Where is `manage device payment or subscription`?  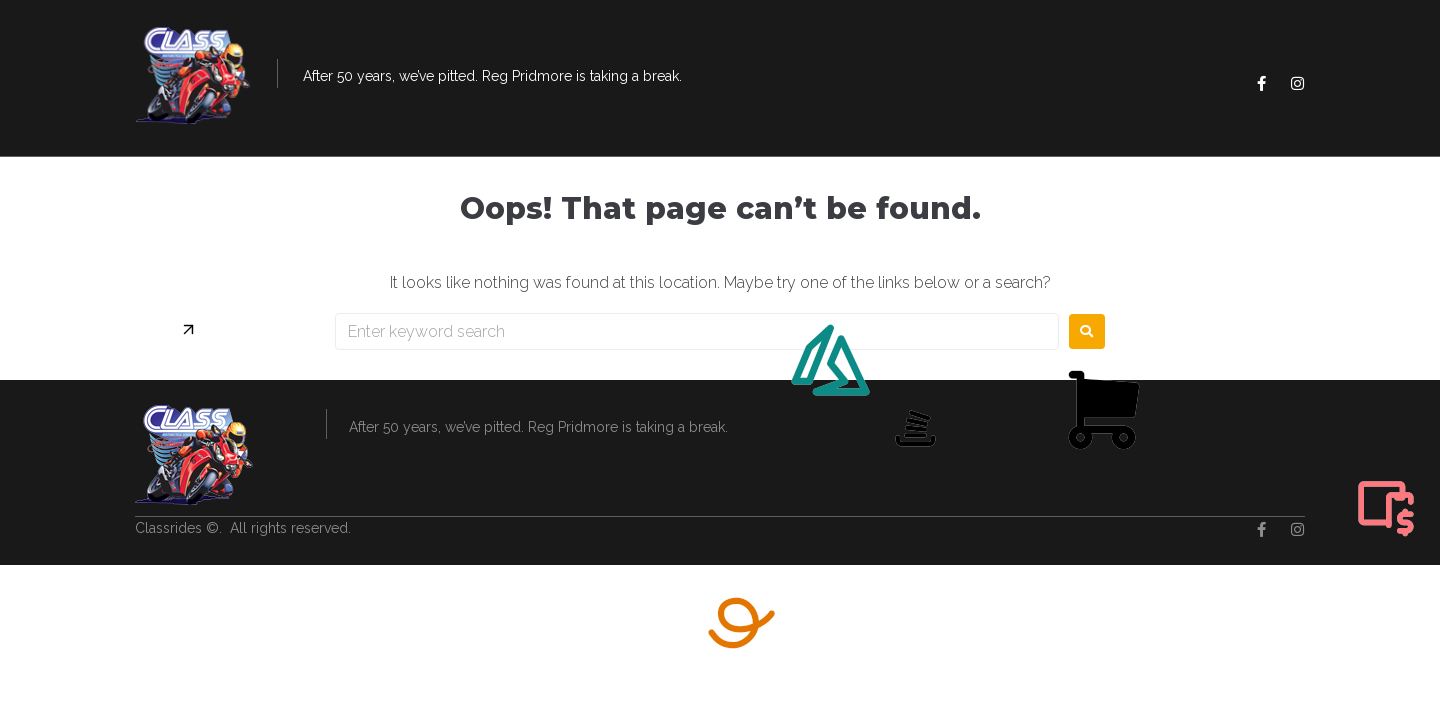 manage device payment or subscription is located at coordinates (1386, 506).